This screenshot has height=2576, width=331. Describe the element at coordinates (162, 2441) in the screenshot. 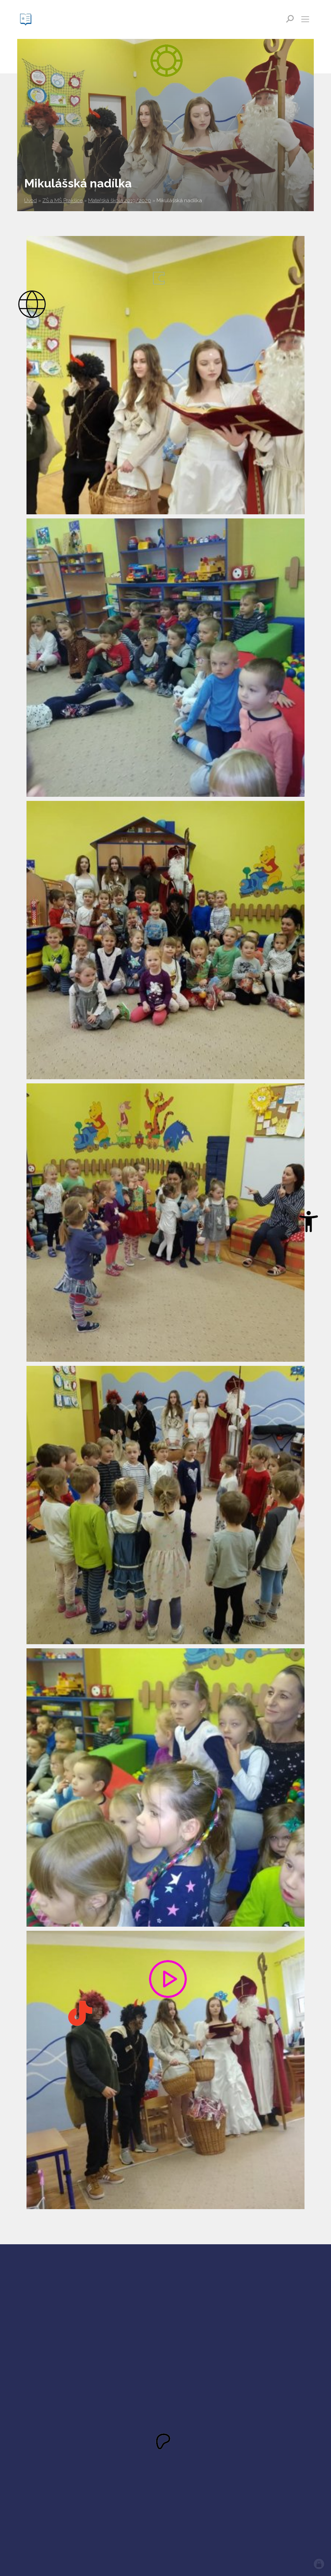

I see `visit creator's patreon page` at that location.